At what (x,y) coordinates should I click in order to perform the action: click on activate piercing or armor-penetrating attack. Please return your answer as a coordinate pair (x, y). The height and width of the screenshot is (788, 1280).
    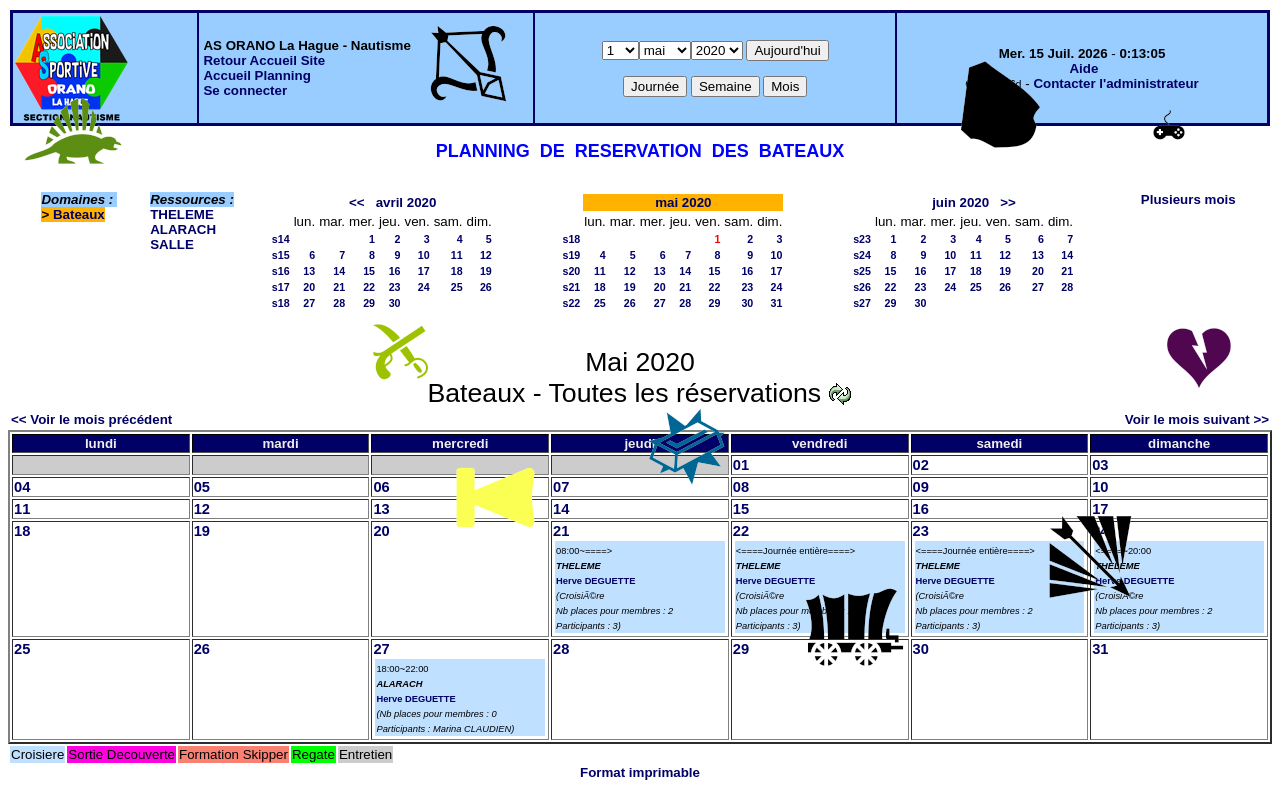
    Looking at the image, I should click on (1090, 557).